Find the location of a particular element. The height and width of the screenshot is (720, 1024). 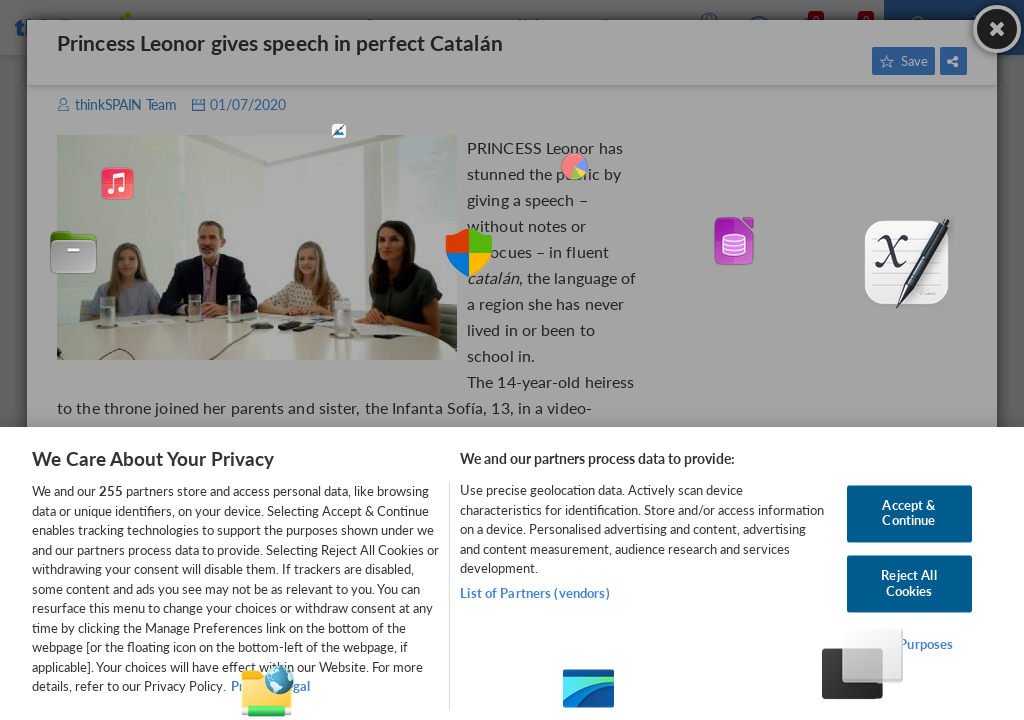

open disk usage analyzer is located at coordinates (574, 166).